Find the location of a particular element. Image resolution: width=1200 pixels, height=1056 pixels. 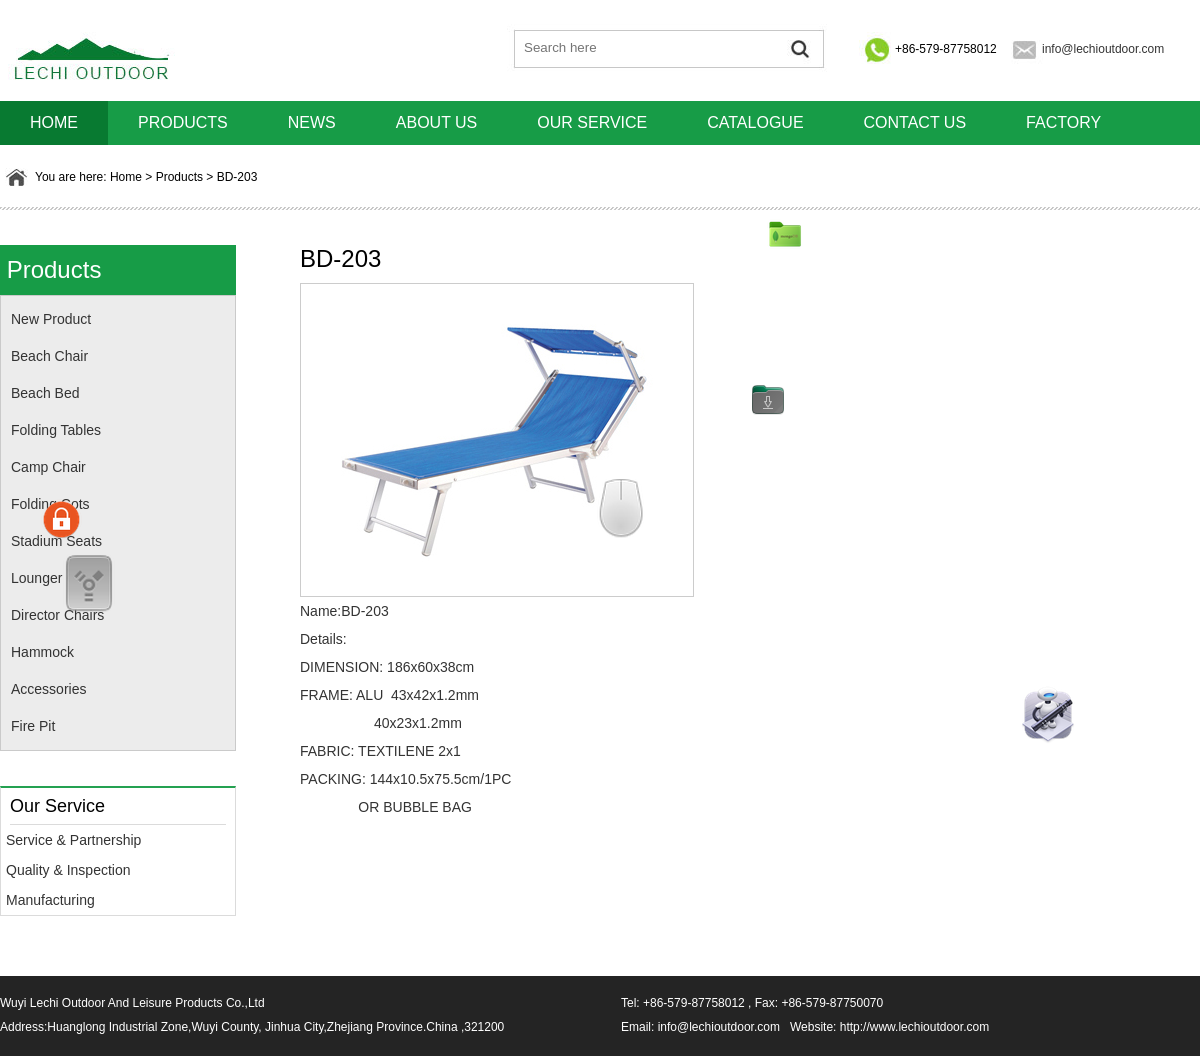

open downloads folder is located at coordinates (768, 399).